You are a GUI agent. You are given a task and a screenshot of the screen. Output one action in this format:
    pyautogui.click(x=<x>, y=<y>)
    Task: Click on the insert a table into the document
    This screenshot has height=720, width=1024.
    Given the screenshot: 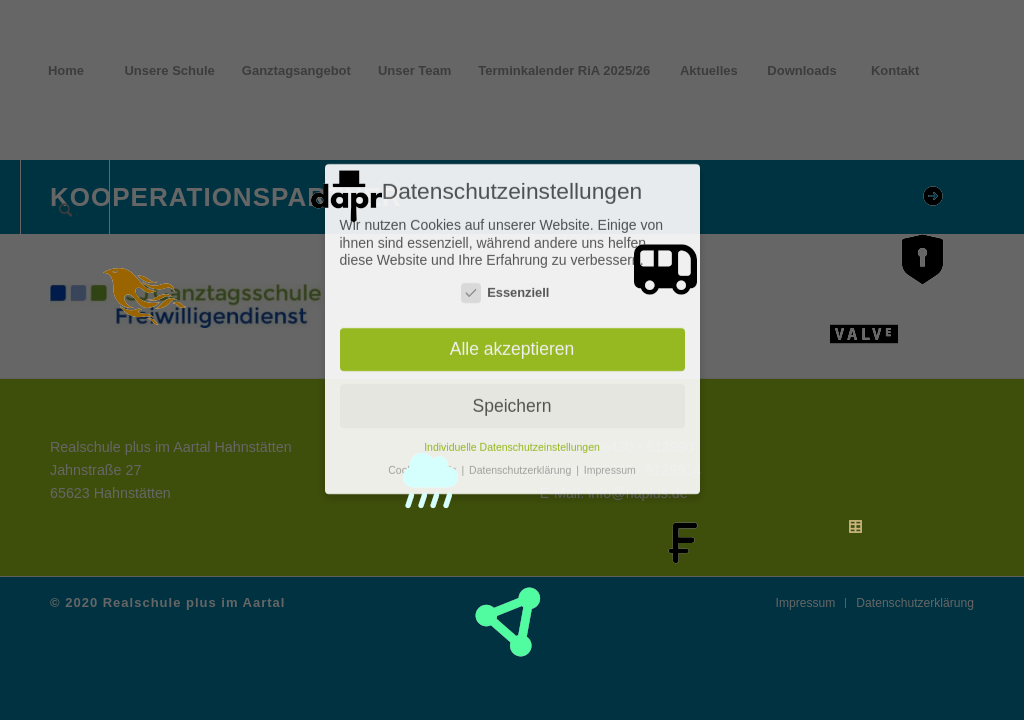 What is the action you would take?
    pyautogui.click(x=855, y=526)
    